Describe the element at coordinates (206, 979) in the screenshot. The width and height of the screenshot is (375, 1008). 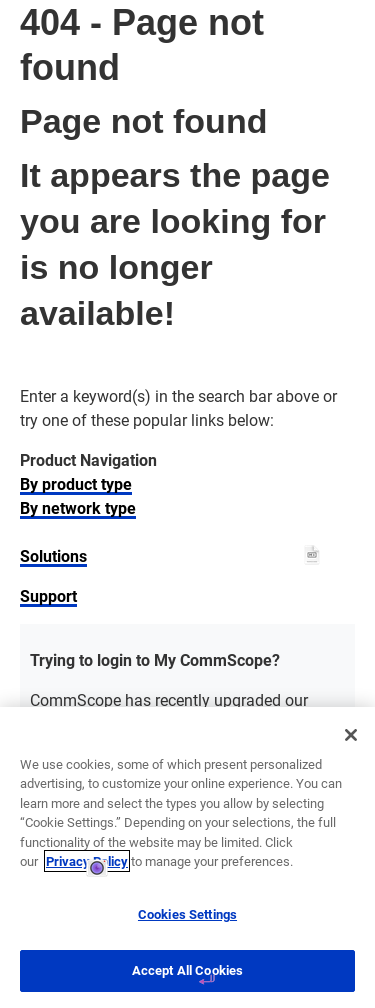
I see `reply to all recipients of an email` at that location.